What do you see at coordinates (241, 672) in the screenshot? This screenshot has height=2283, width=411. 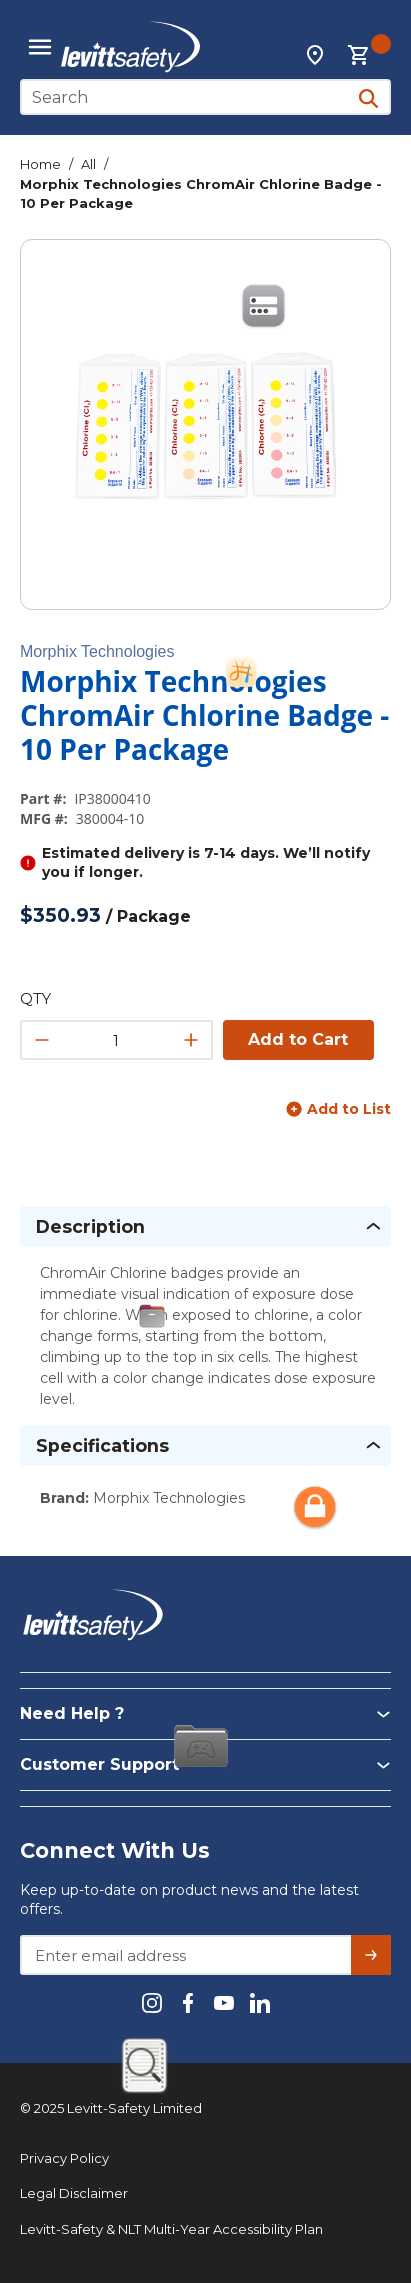 I see `open pmim input method app` at bounding box center [241, 672].